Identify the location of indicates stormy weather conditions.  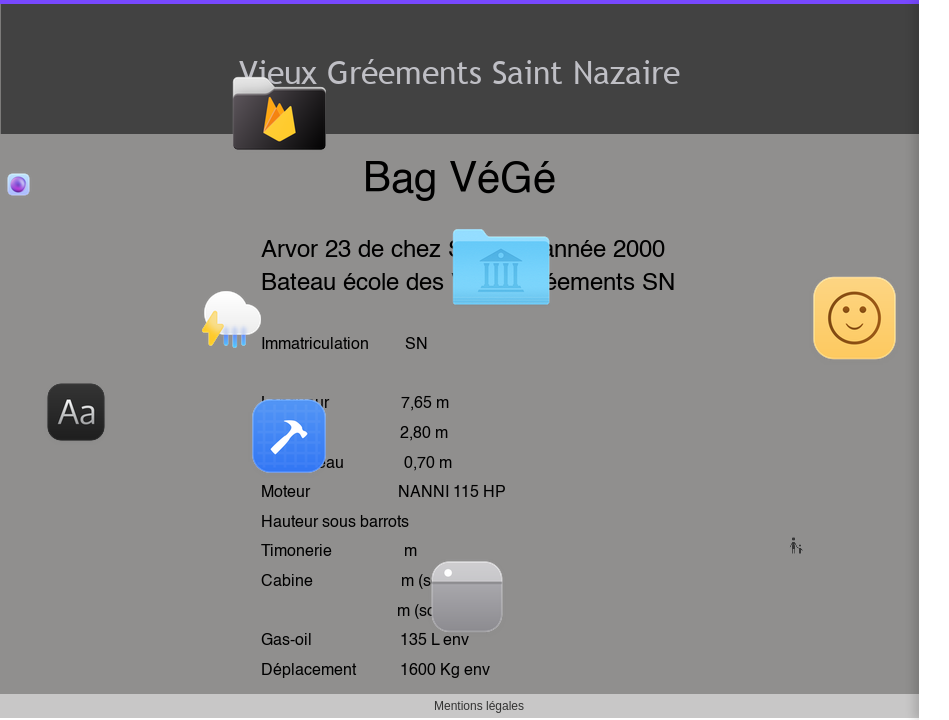
(231, 319).